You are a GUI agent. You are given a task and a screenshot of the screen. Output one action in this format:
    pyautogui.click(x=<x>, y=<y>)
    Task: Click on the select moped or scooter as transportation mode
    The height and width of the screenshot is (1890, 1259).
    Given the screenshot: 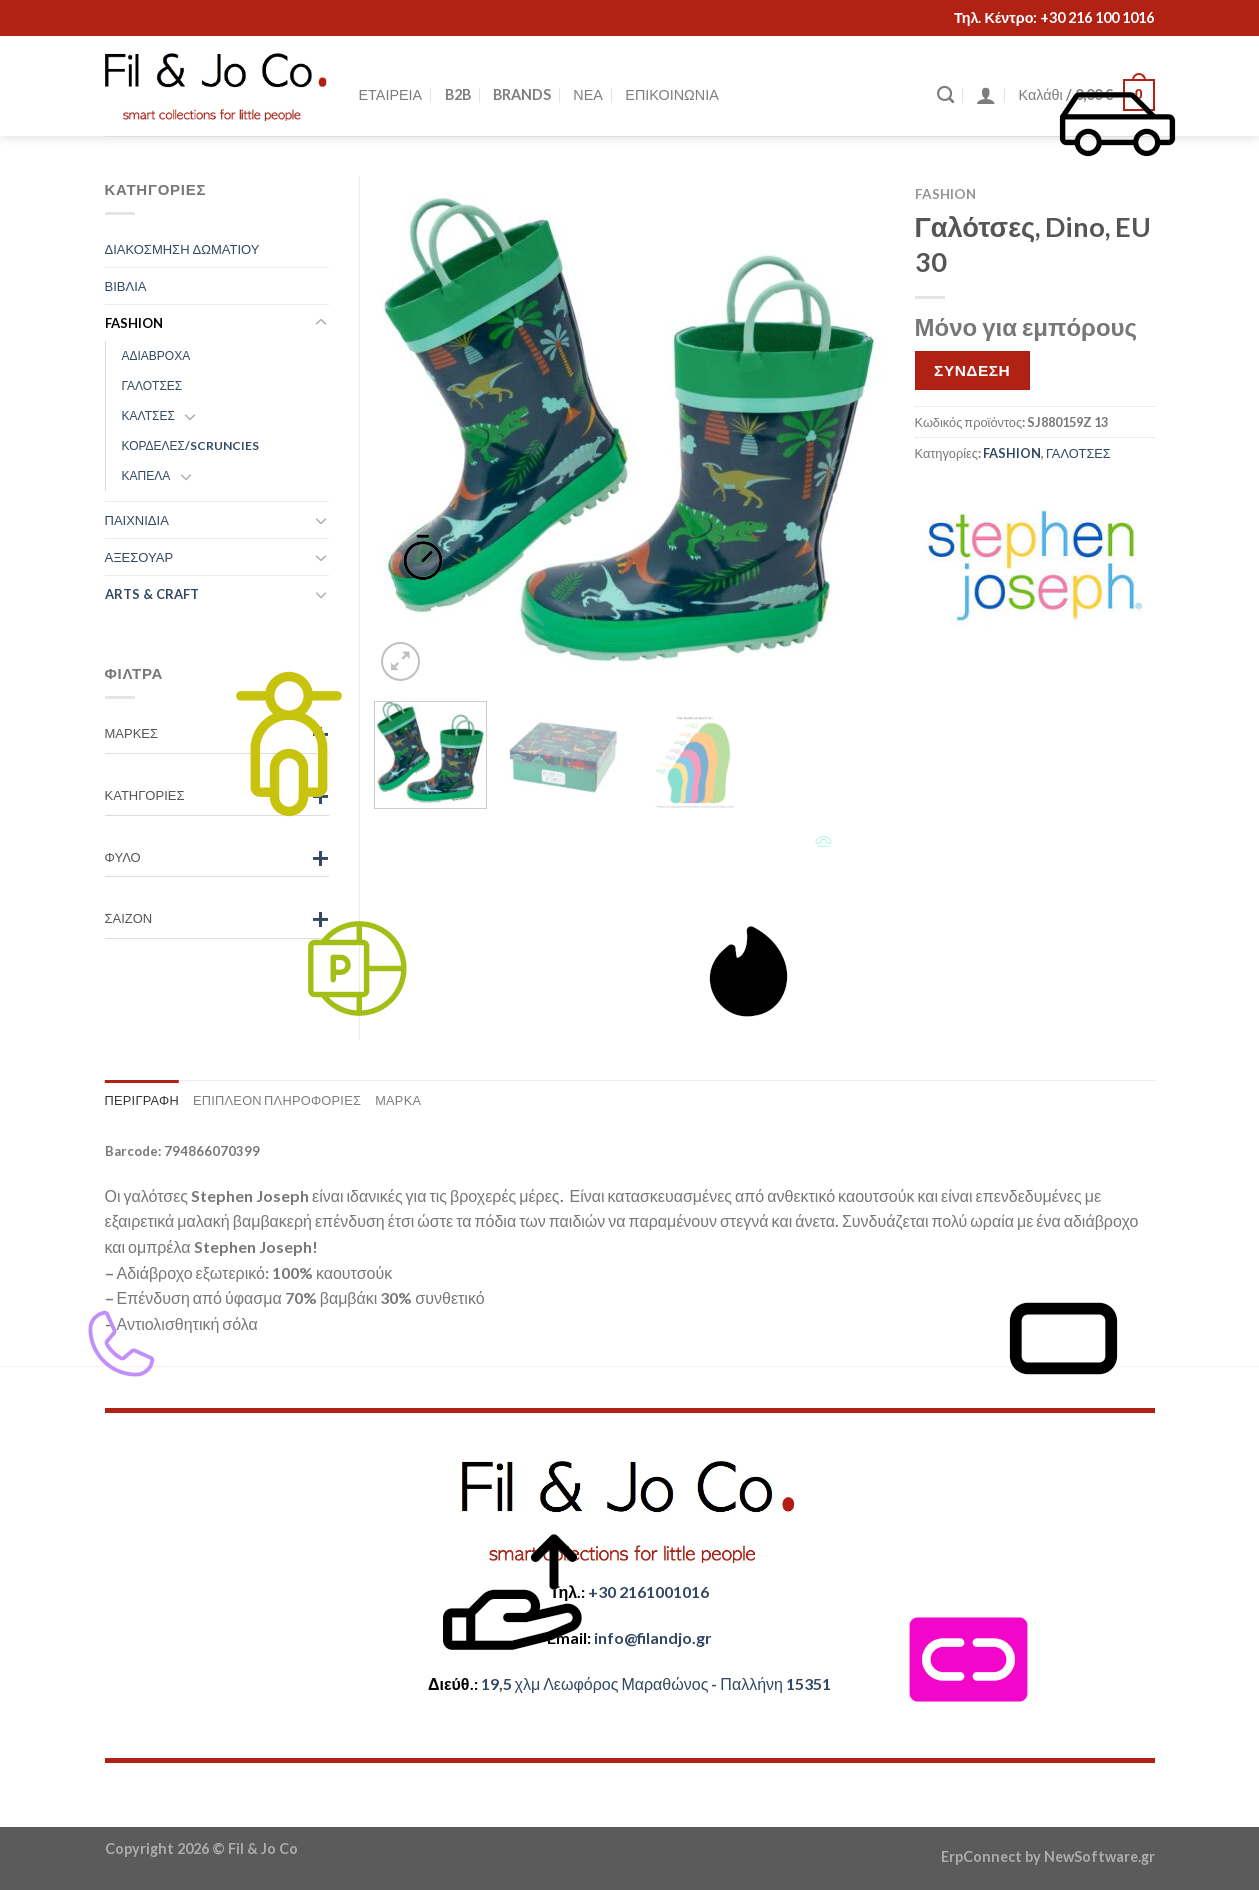 What is the action you would take?
    pyautogui.click(x=289, y=744)
    